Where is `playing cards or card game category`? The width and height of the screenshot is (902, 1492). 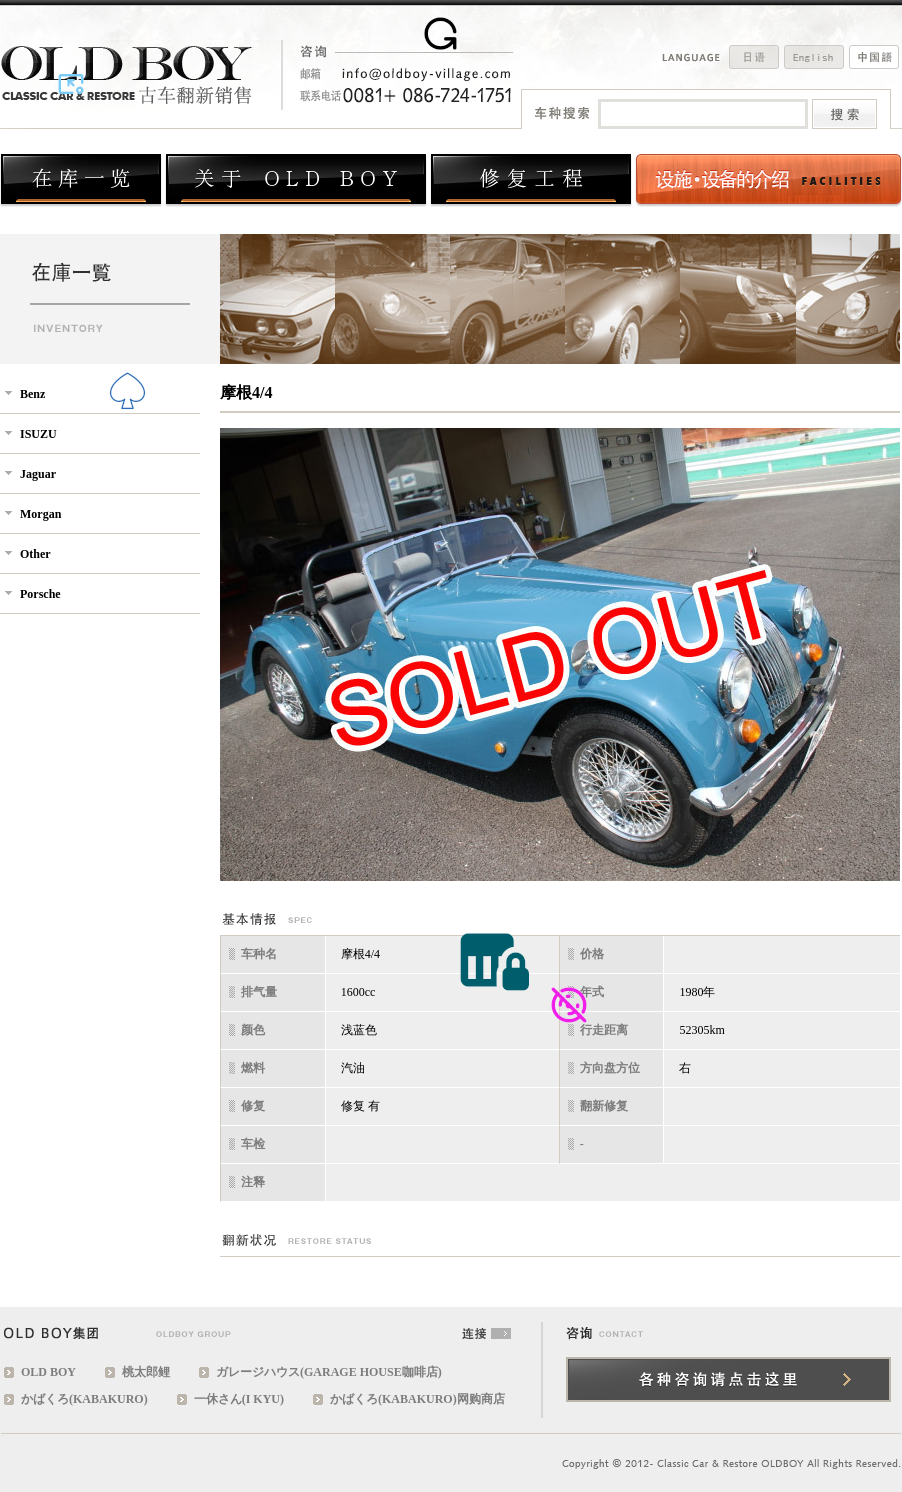 playing cards or card game category is located at coordinates (127, 391).